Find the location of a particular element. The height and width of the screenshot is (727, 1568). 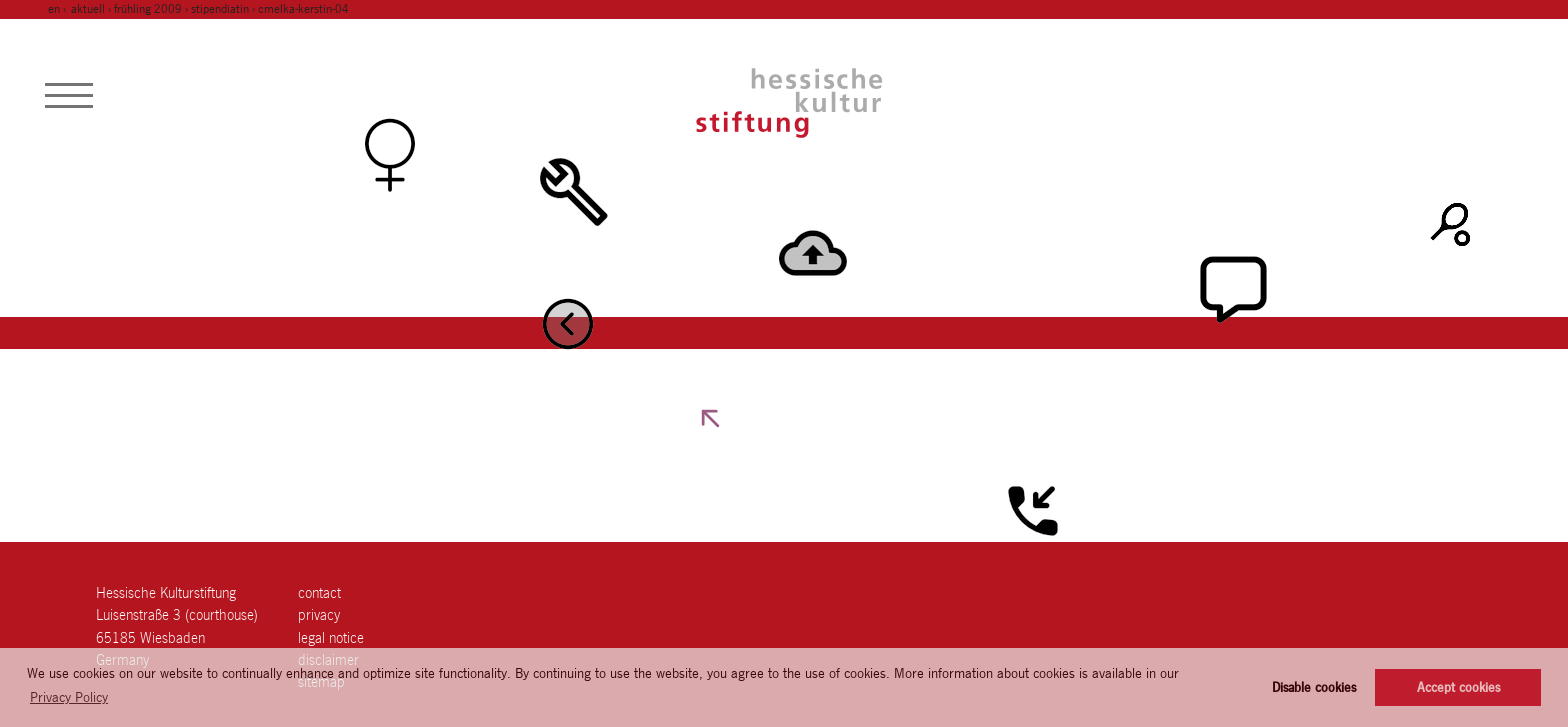

go back to the previous screen is located at coordinates (568, 324).